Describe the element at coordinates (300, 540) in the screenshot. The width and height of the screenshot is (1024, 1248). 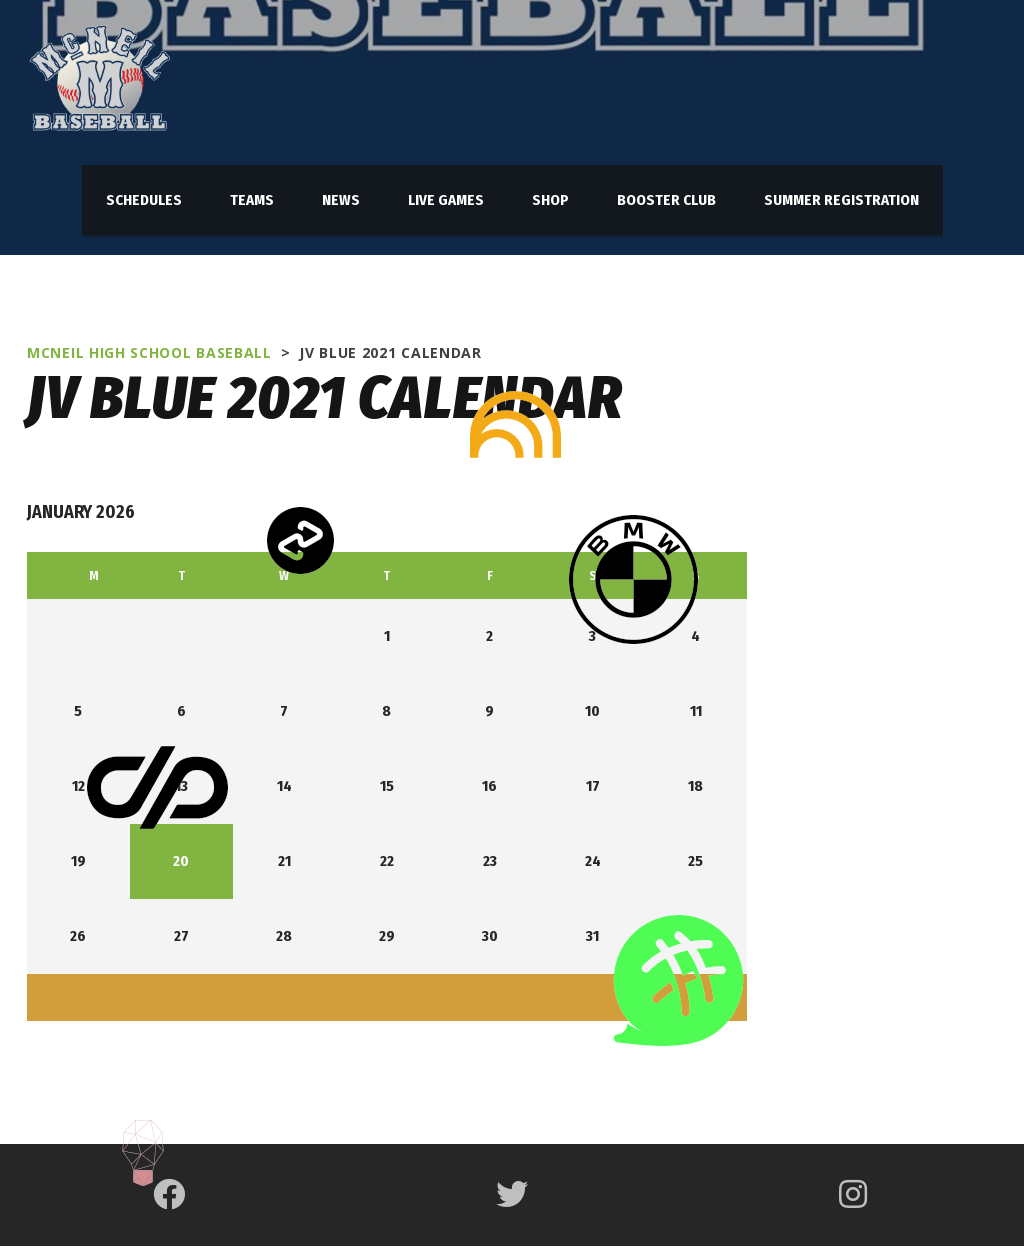
I see `pay with afterpay at checkout` at that location.